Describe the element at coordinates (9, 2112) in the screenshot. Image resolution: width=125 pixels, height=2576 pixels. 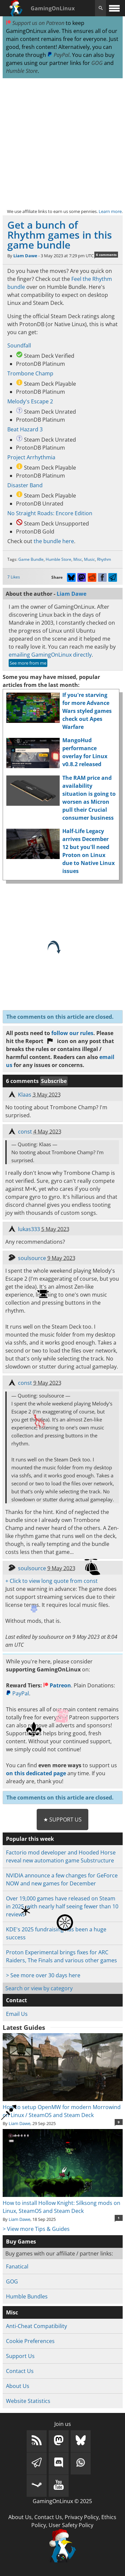
I see `oden food item in a cooking or food-themed game` at that location.